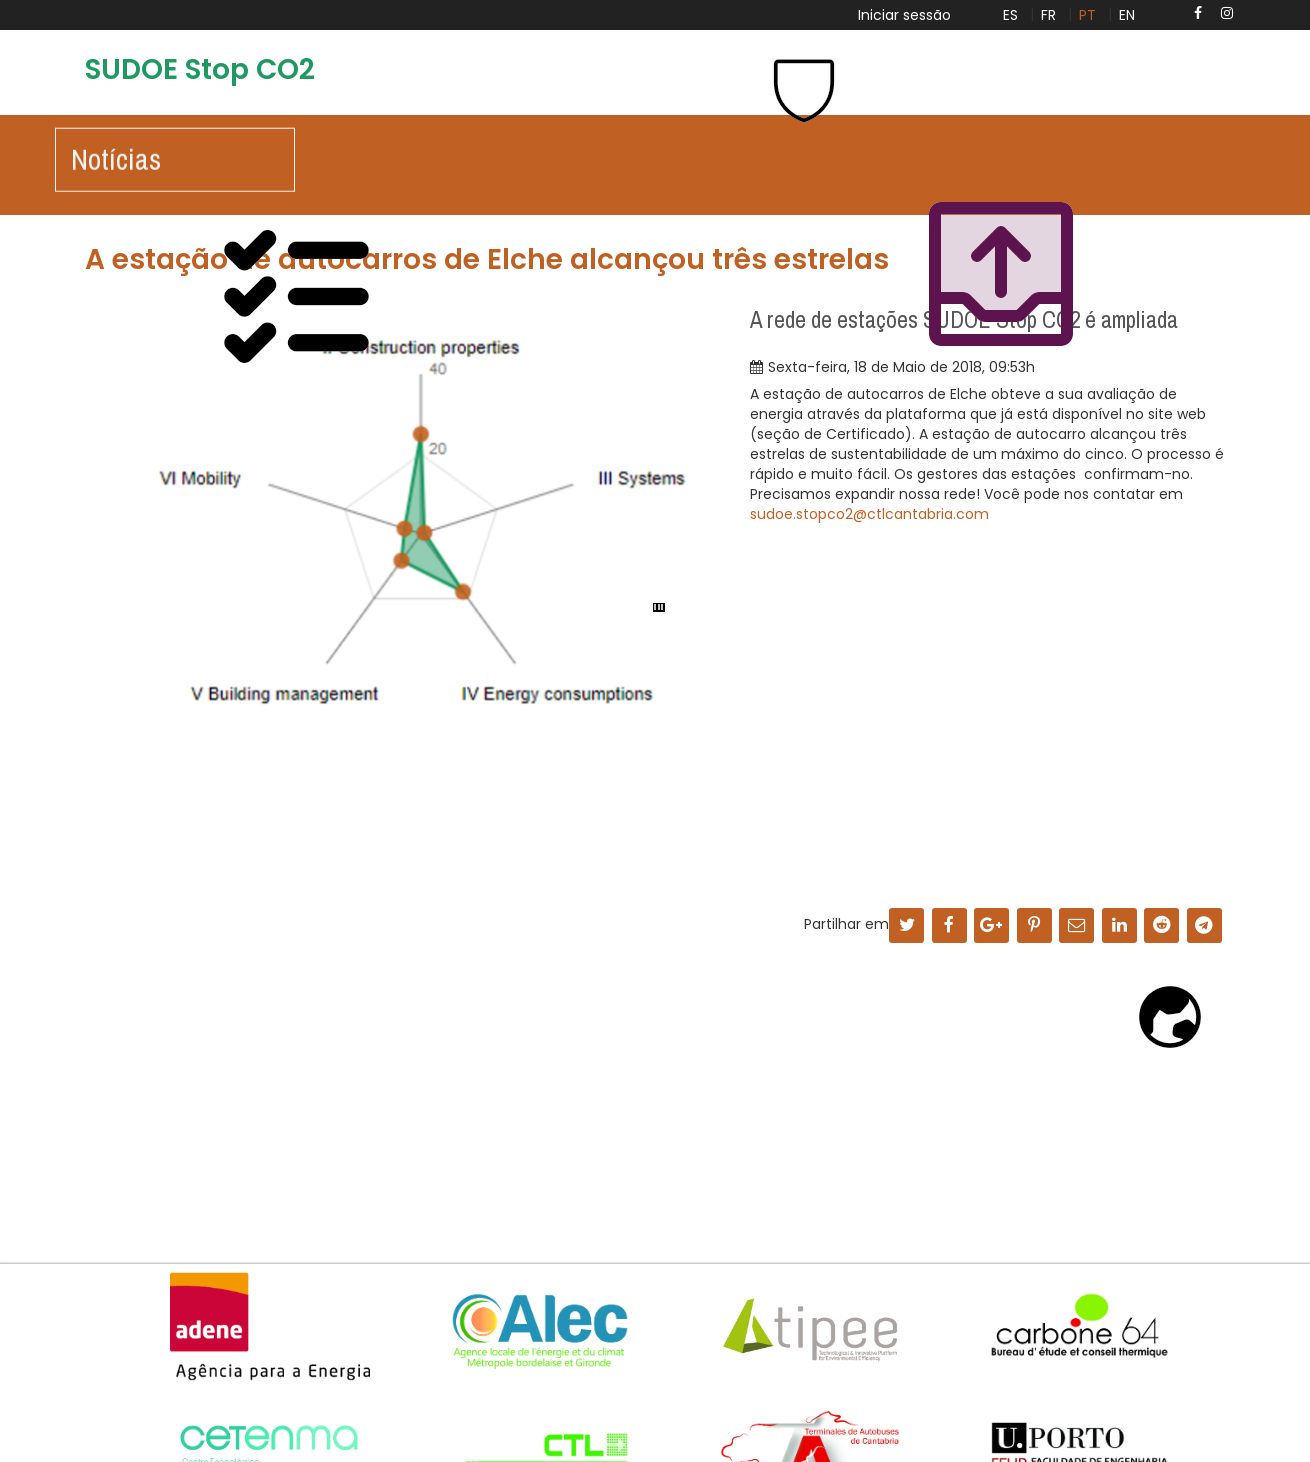  Describe the element at coordinates (1001, 274) in the screenshot. I see `upload a file from your device` at that location.